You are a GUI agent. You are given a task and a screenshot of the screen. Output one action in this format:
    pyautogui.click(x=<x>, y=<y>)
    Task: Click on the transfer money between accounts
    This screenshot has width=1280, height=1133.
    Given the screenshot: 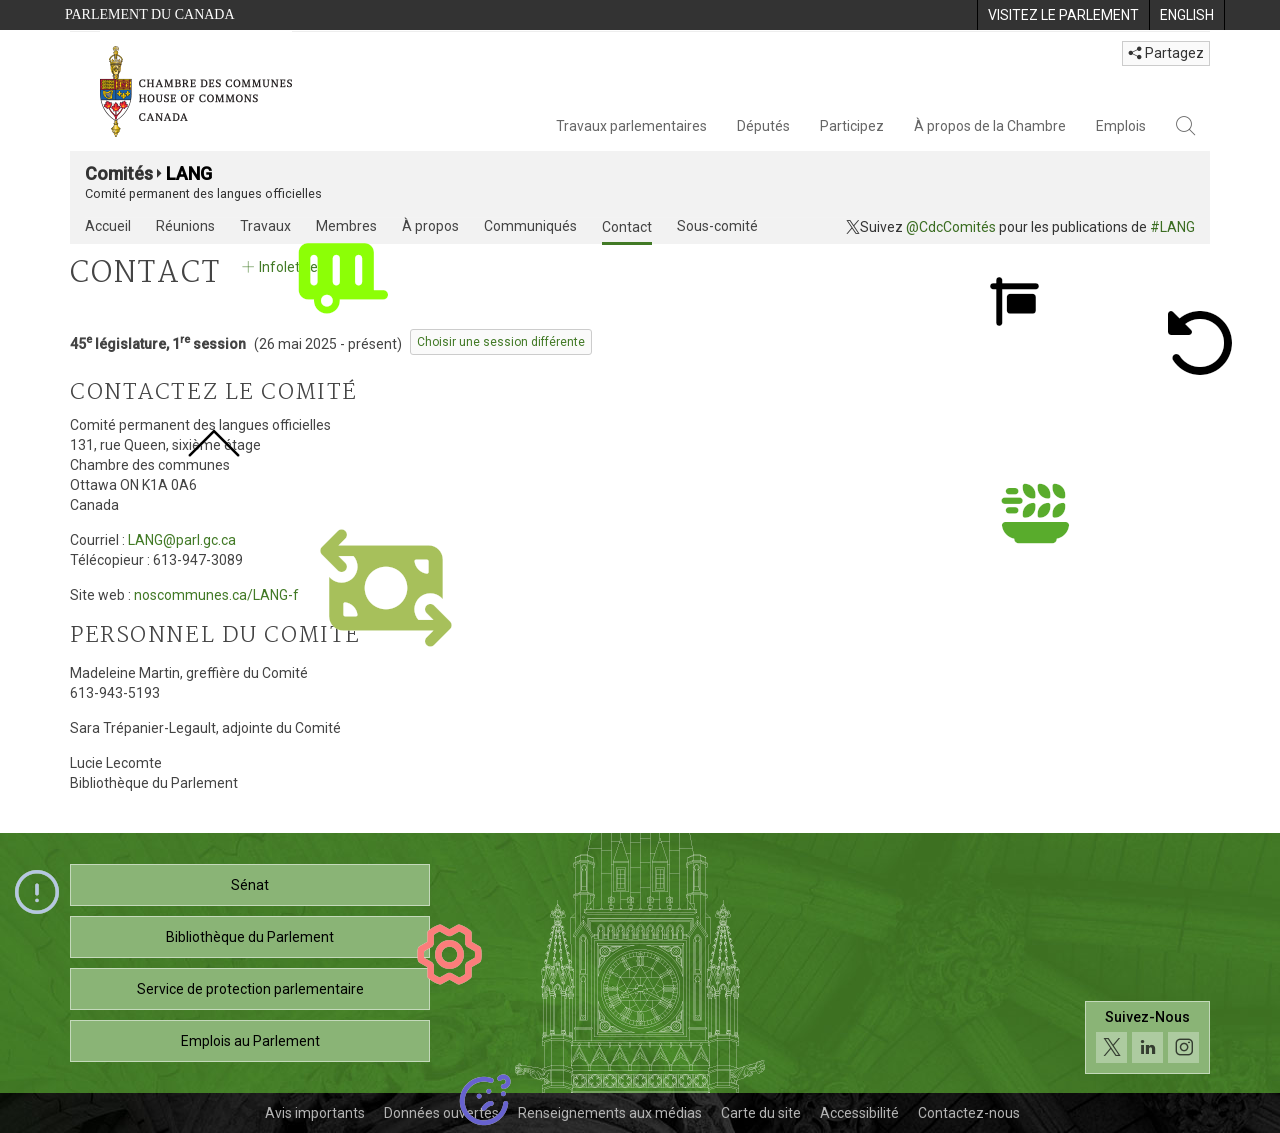 What is the action you would take?
    pyautogui.click(x=386, y=588)
    